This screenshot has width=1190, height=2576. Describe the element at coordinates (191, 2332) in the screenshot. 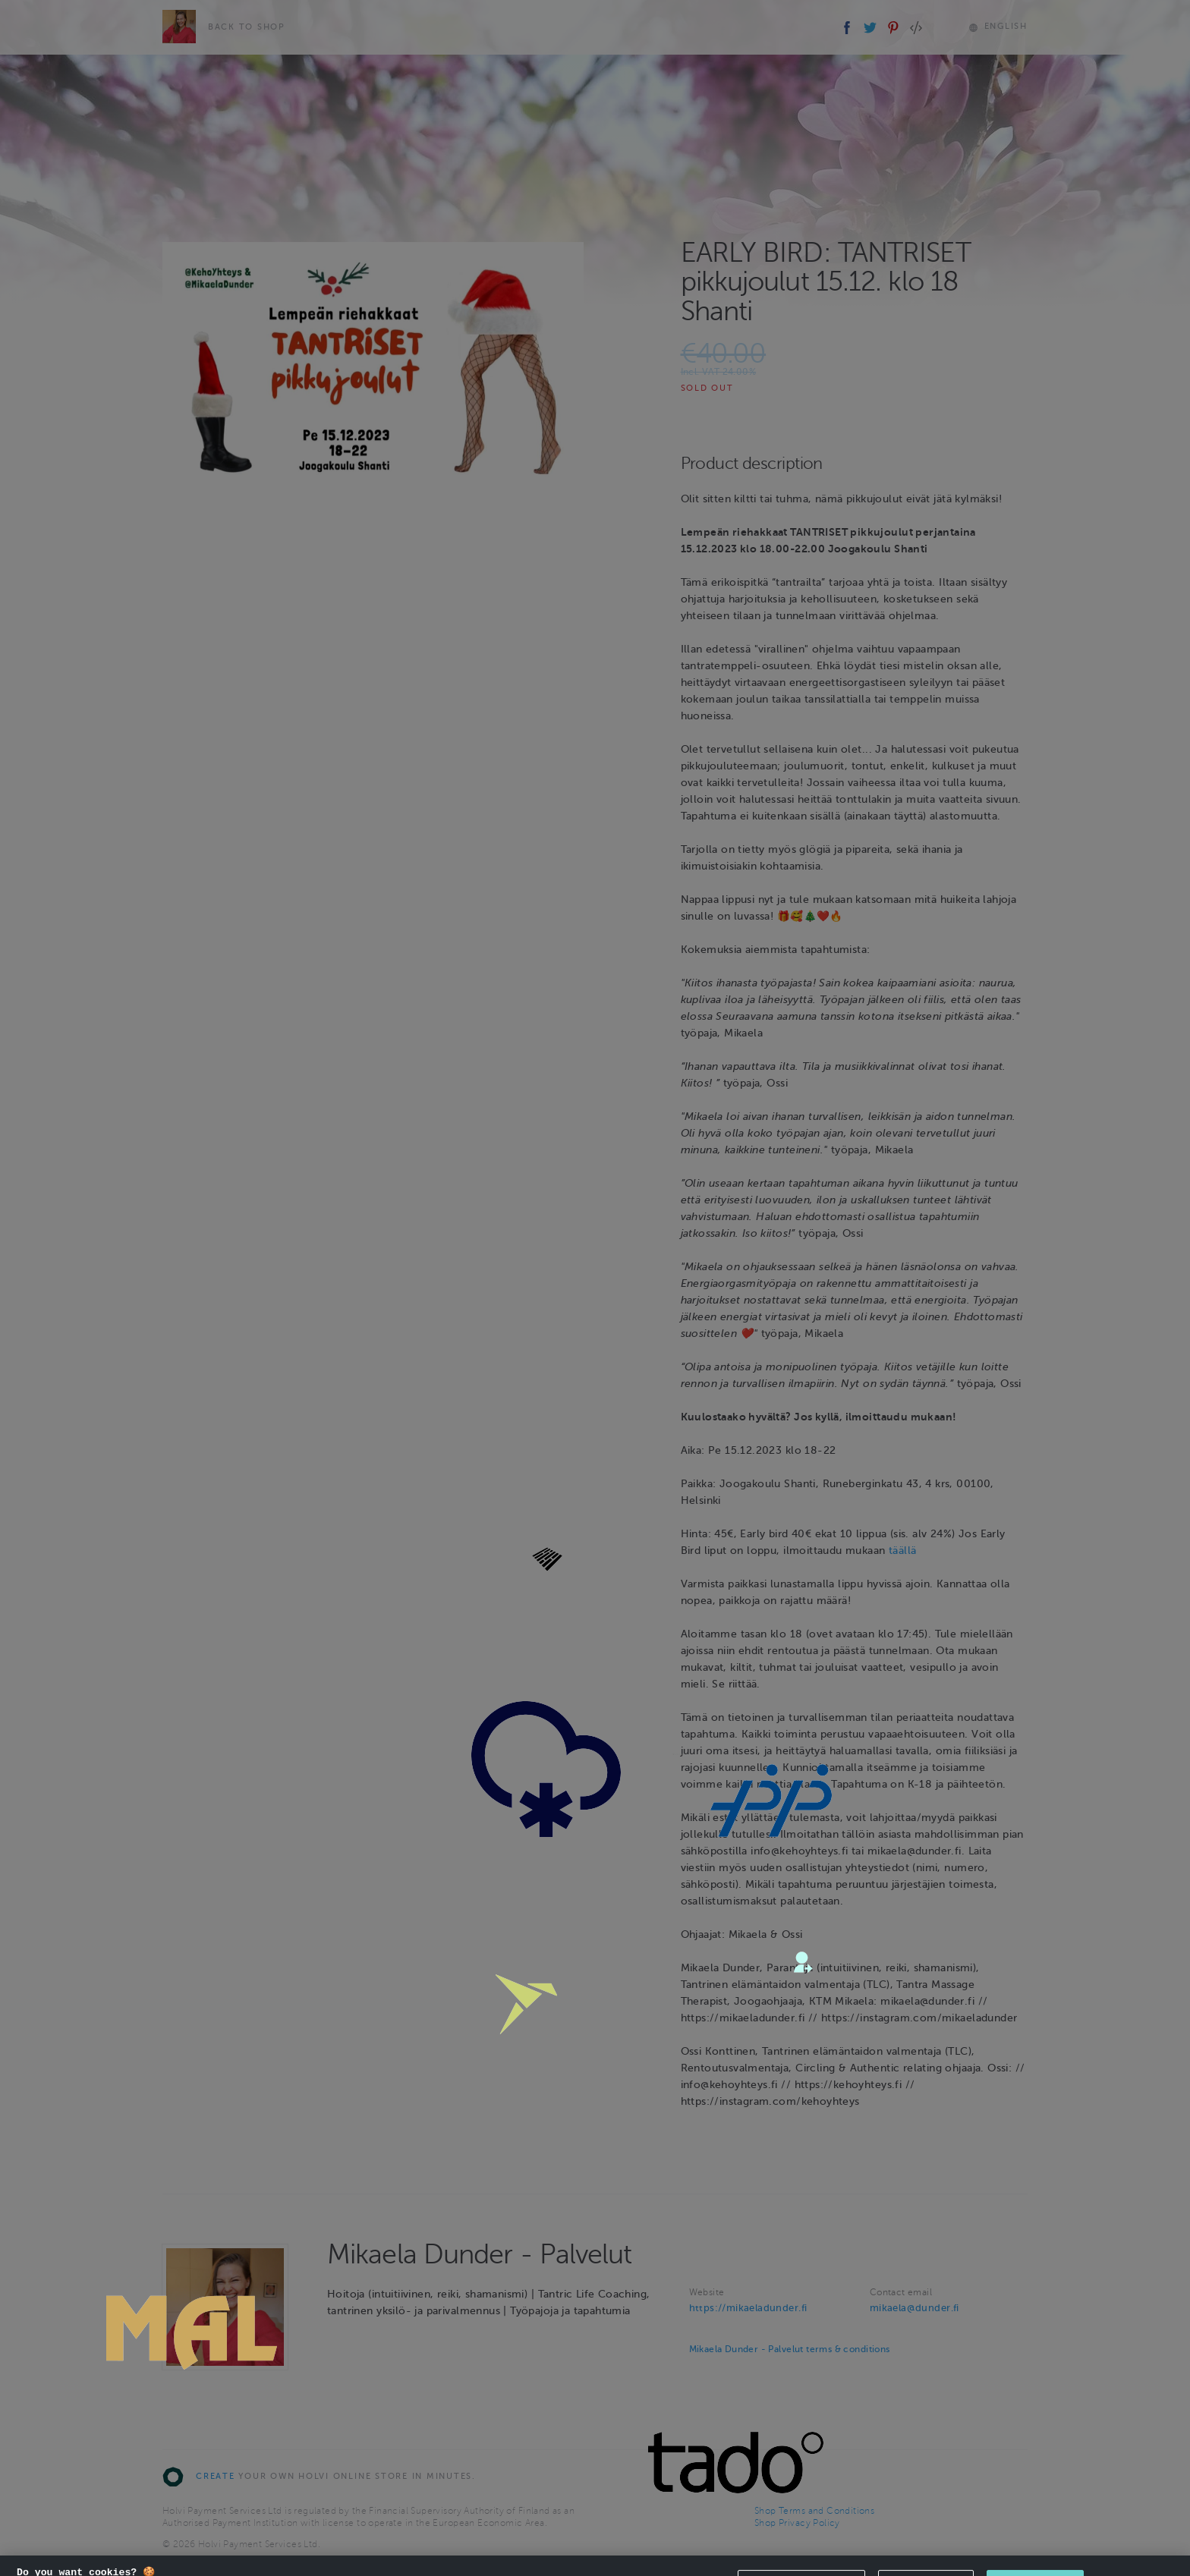

I see `open MyAnimeList app or website` at that location.